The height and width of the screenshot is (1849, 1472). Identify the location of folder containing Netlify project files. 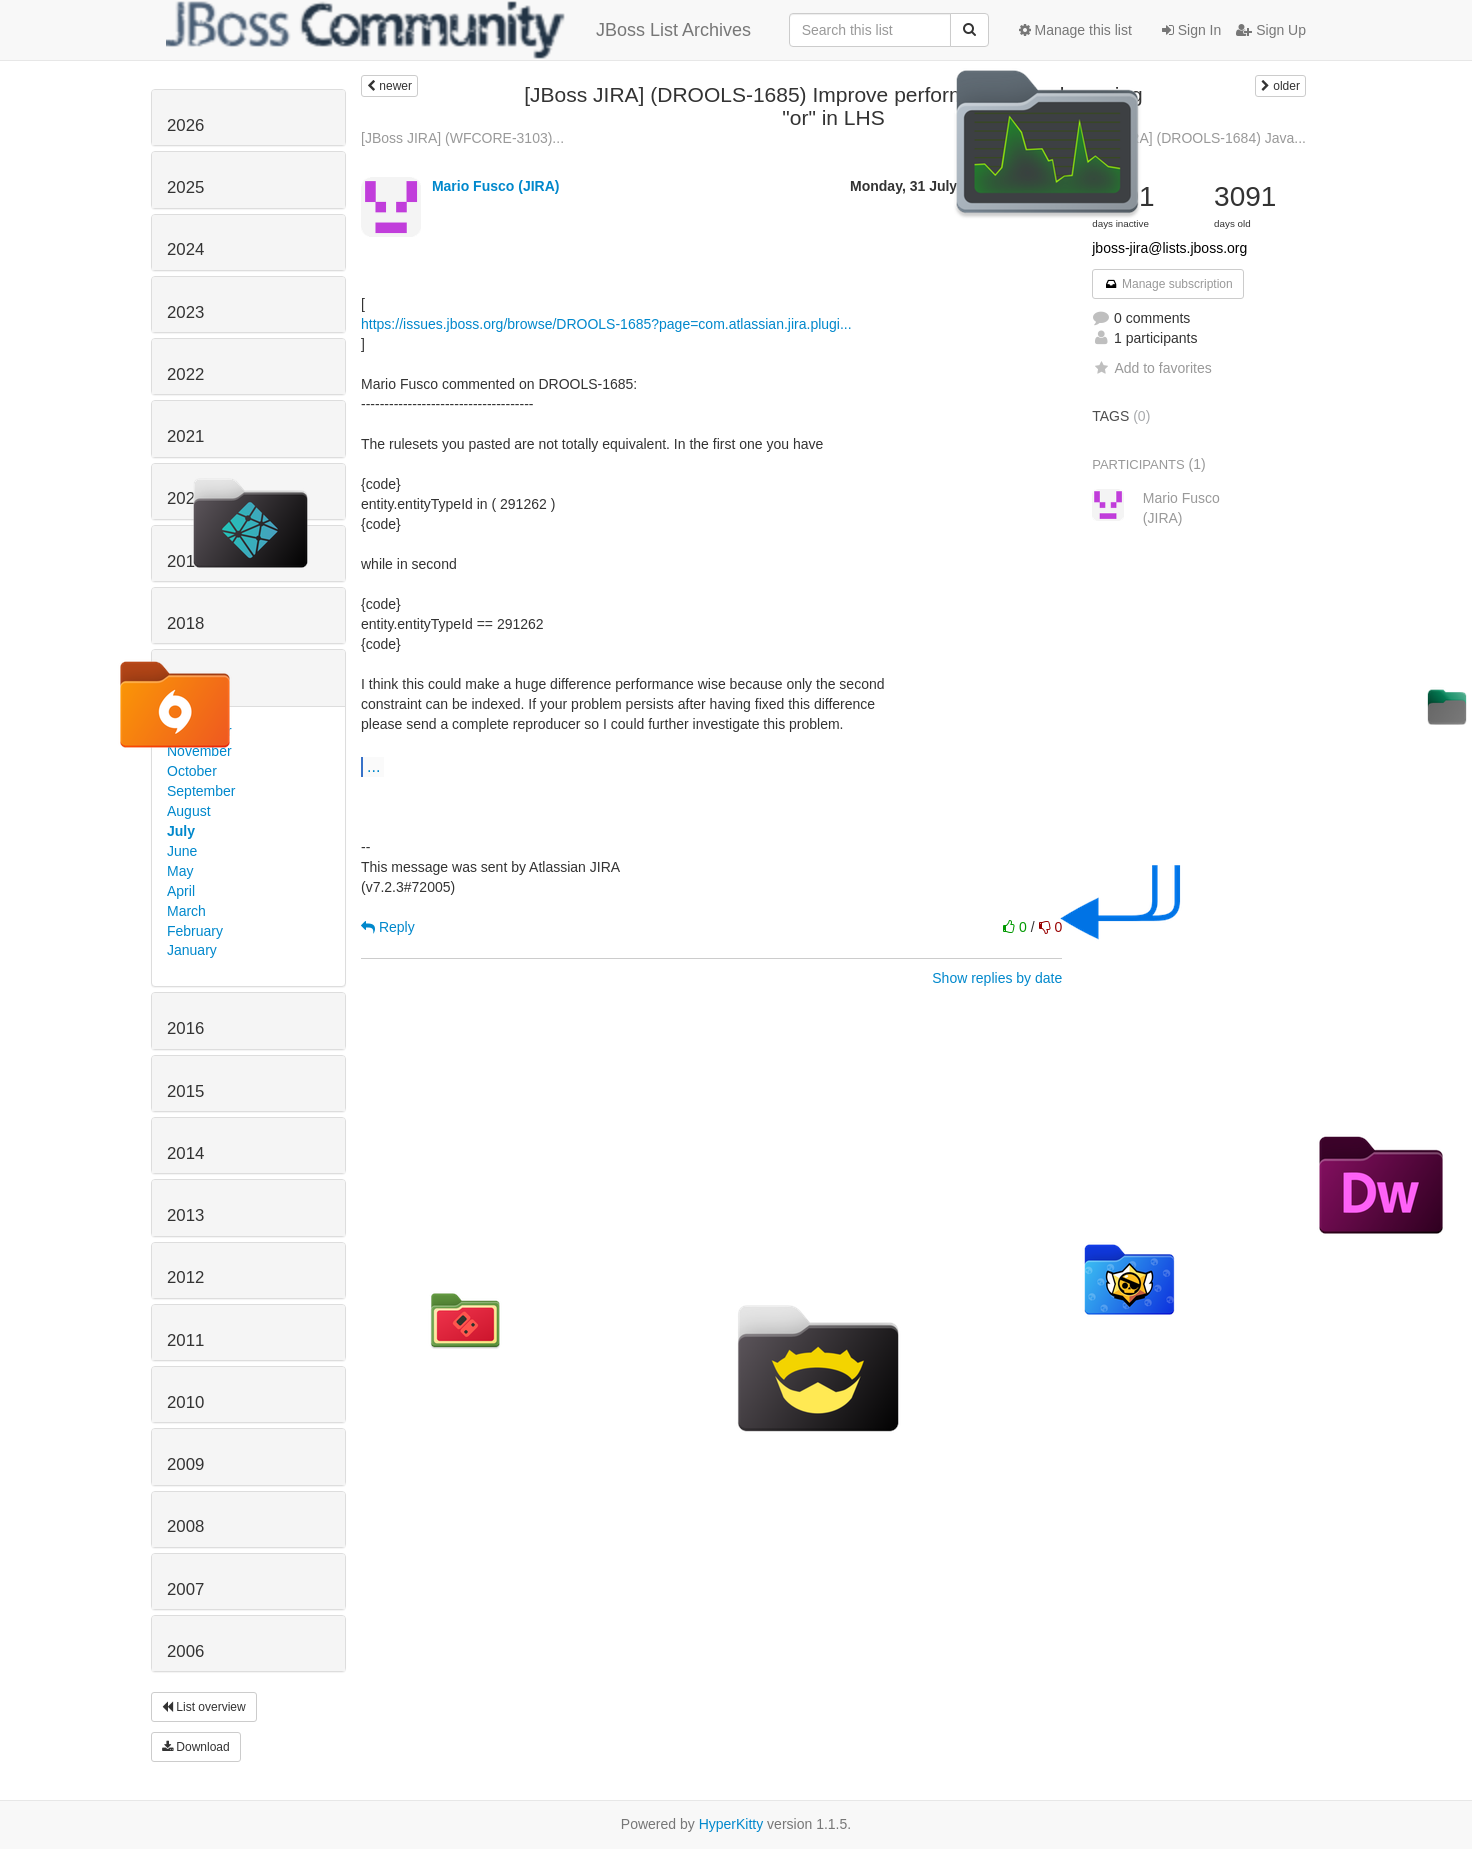
(250, 526).